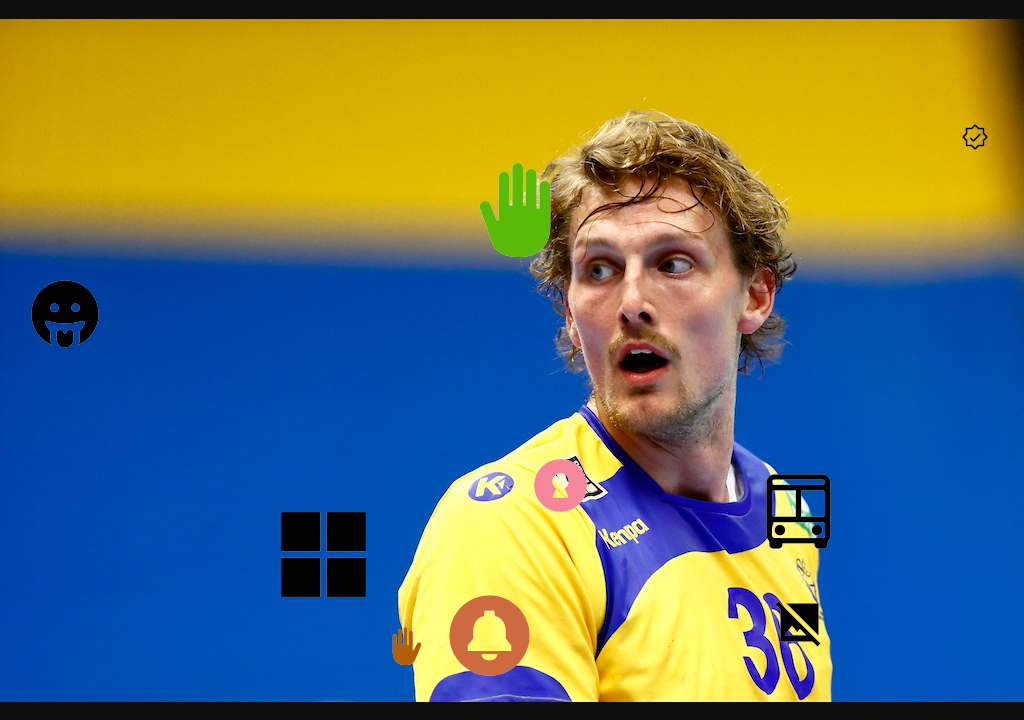  Describe the element at coordinates (323, 554) in the screenshot. I see `view items in grid layout` at that location.